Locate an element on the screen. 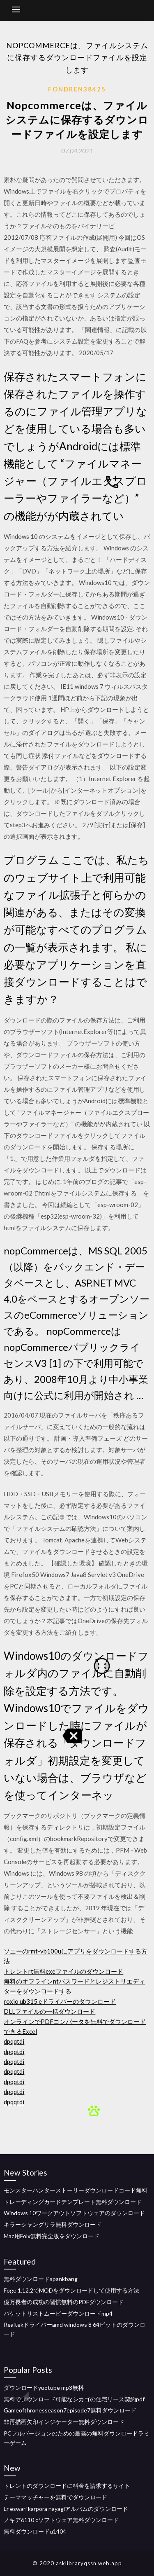  access pet-related features or settings is located at coordinates (94, 2110).